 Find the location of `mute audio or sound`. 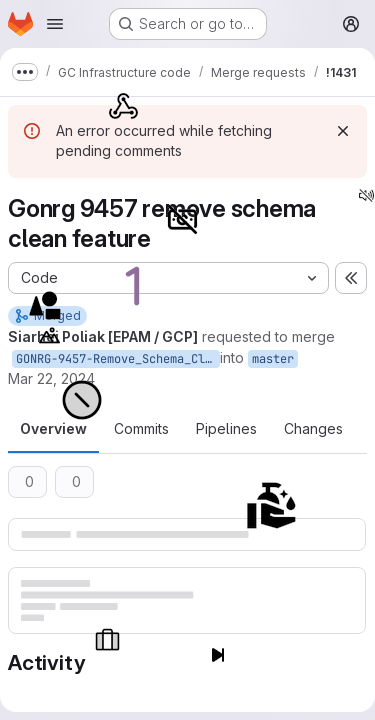

mute audio or sound is located at coordinates (366, 195).